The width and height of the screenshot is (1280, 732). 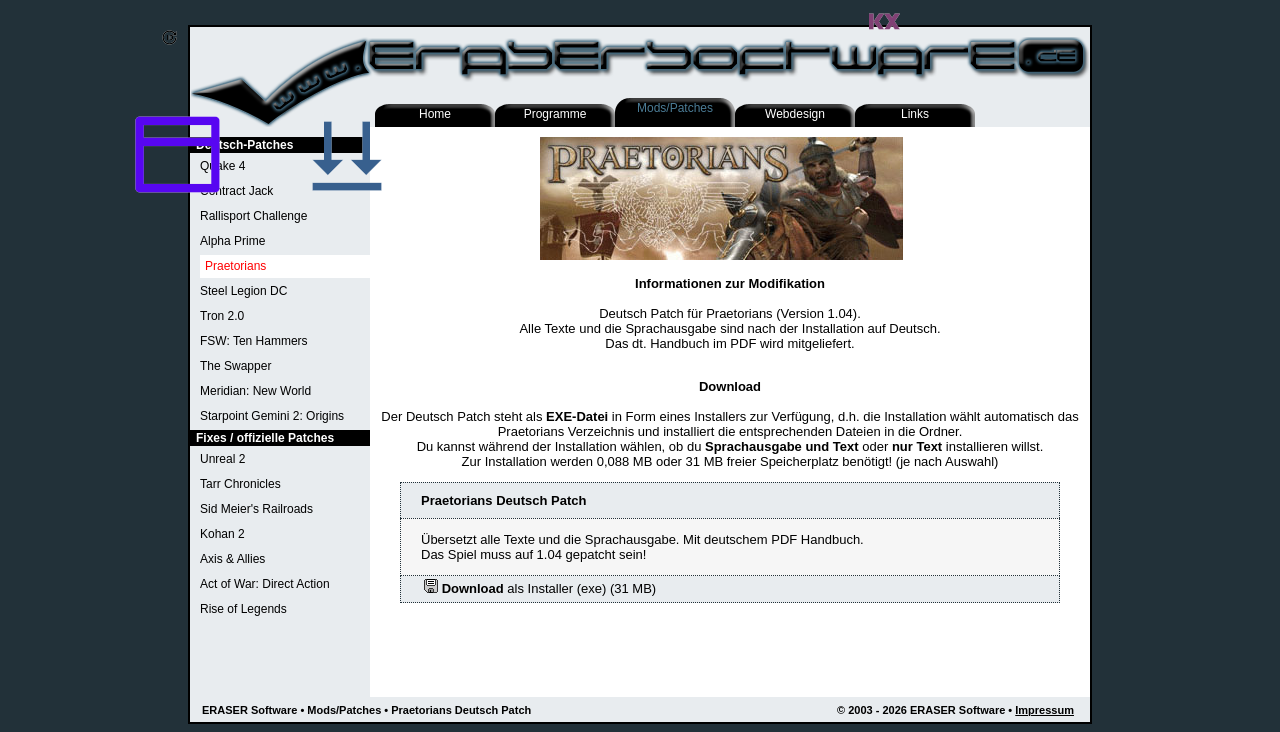 I want to click on align selected elements to the bottom, so click(x=347, y=156).